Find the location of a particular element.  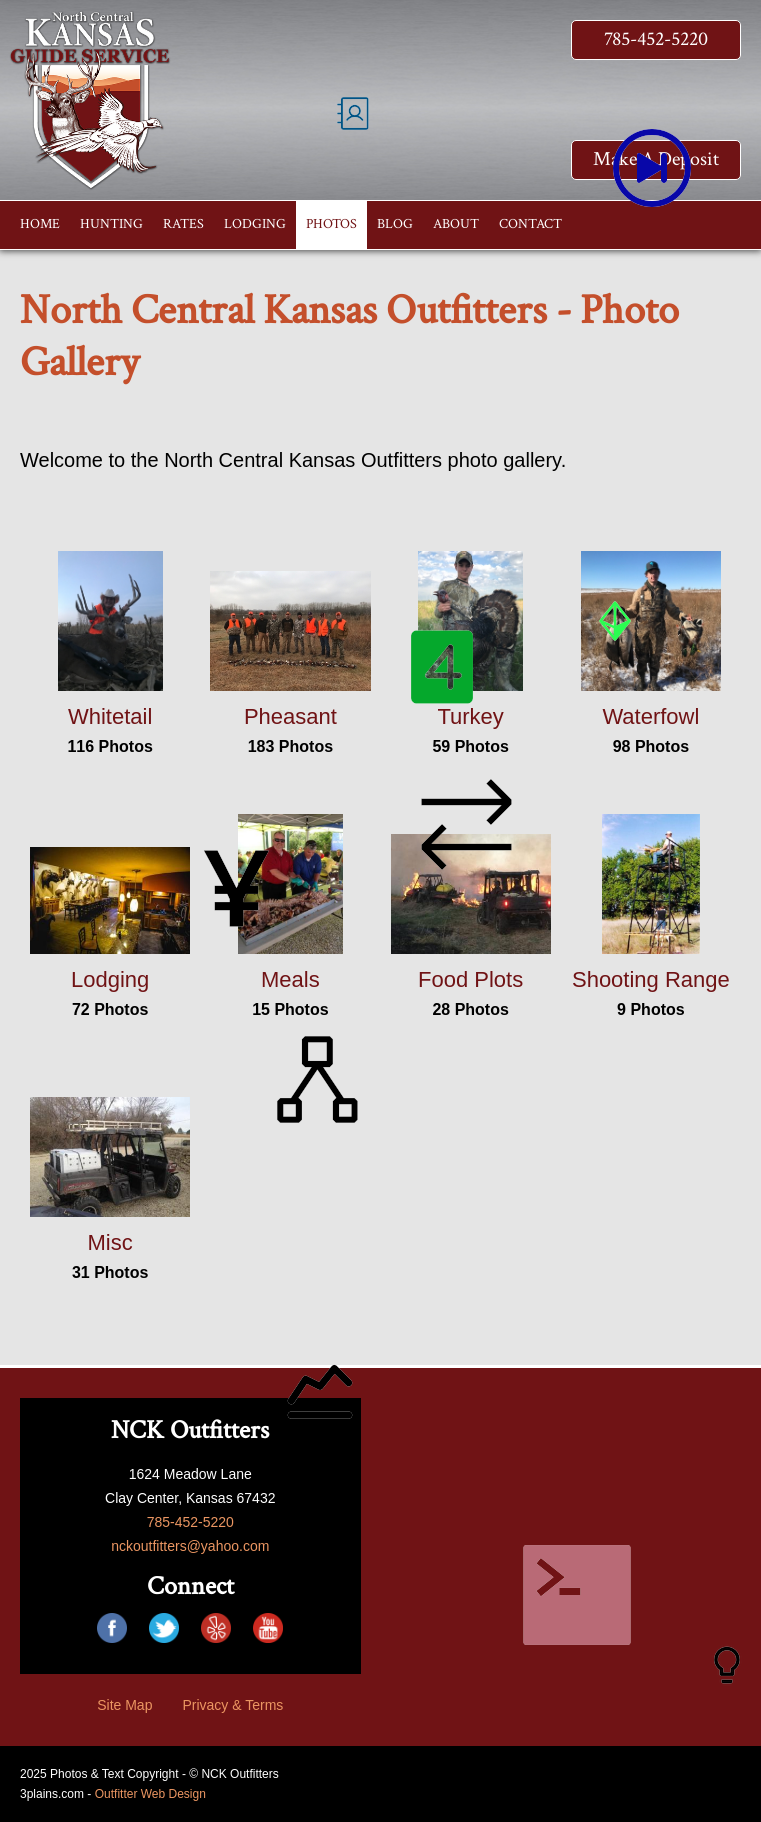

open your contacts or address book is located at coordinates (353, 113).